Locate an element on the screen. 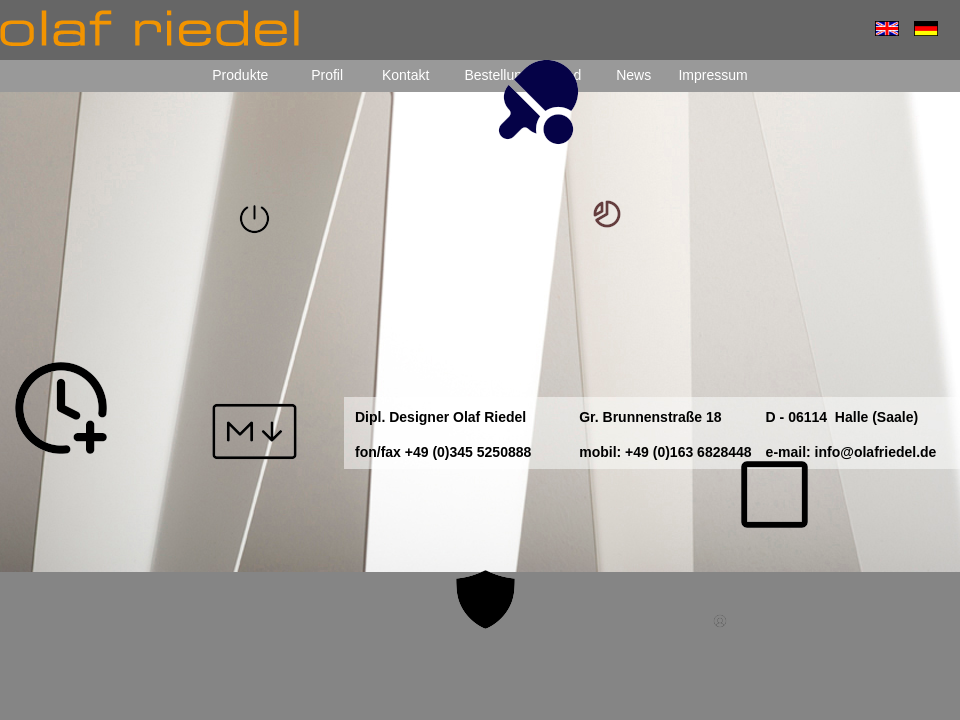 The image size is (960, 720). view a segment of analytics data is located at coordinates (607, 214).